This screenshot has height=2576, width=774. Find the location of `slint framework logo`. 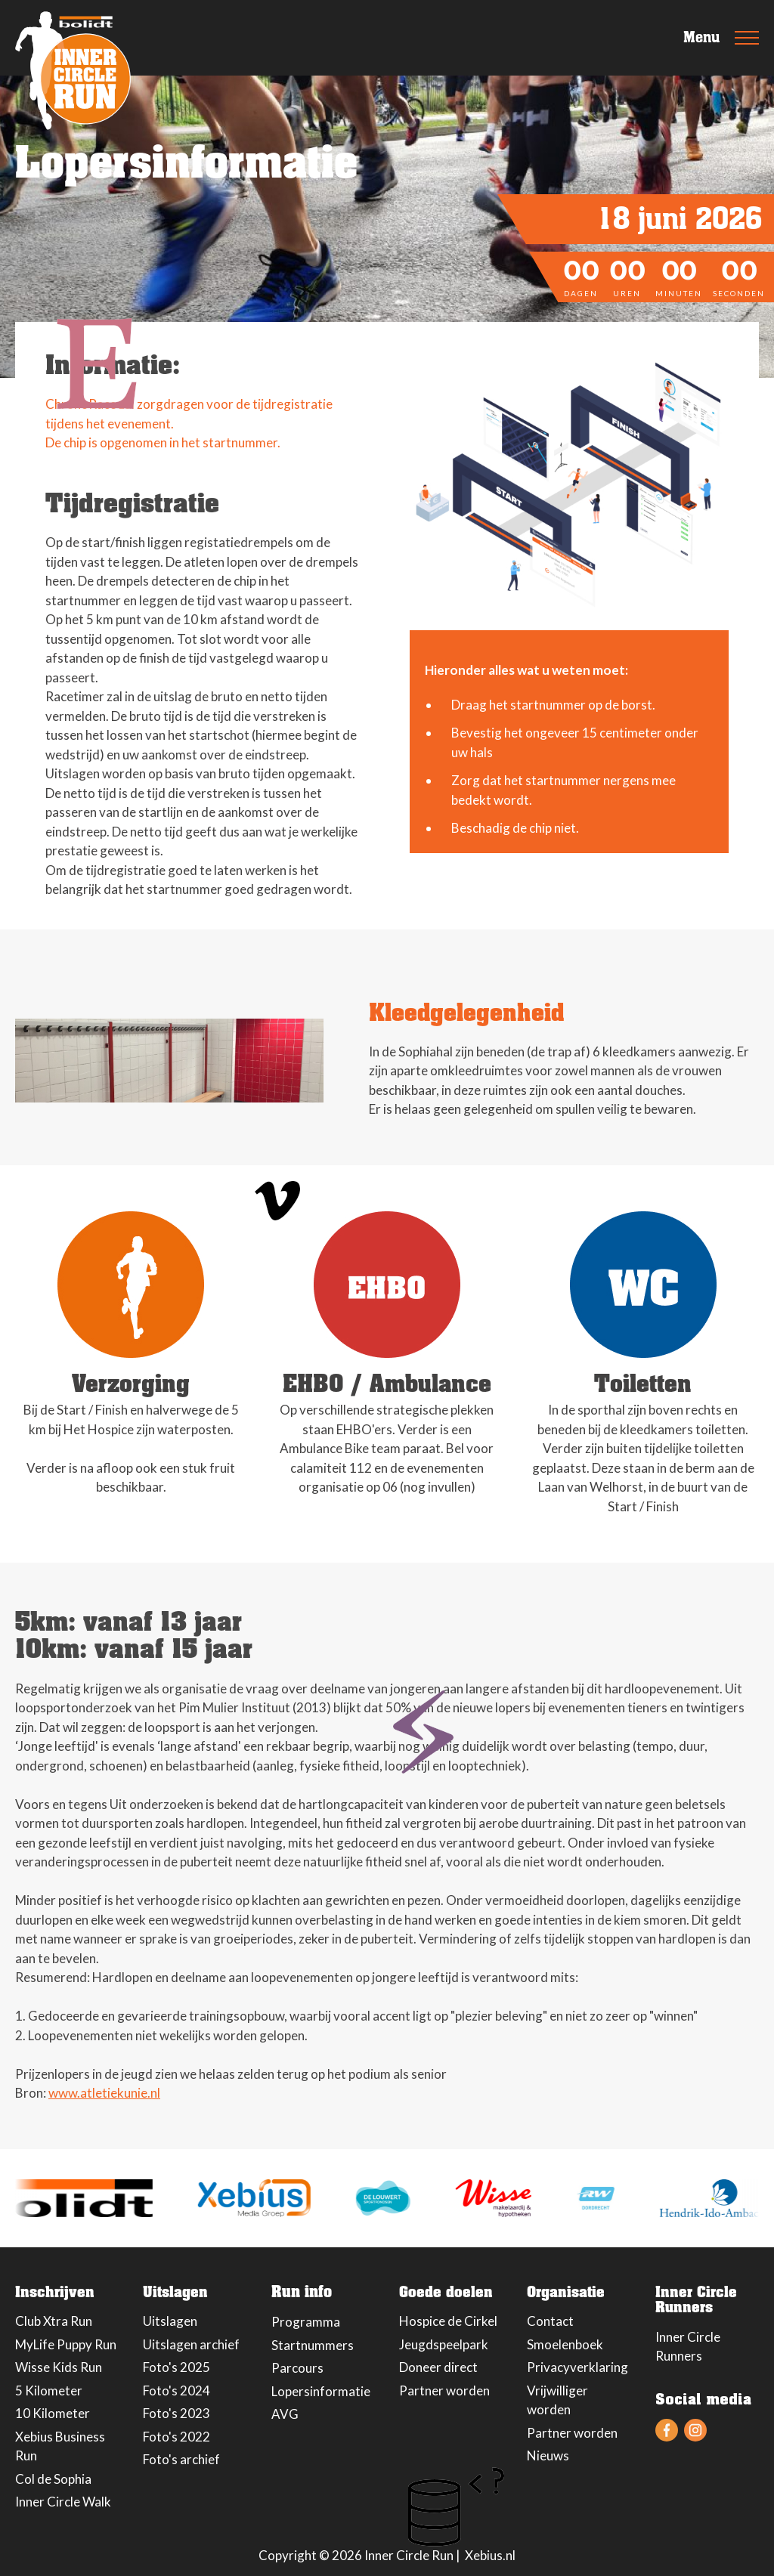

slint framework logo is located at coordinates (423, 1732).